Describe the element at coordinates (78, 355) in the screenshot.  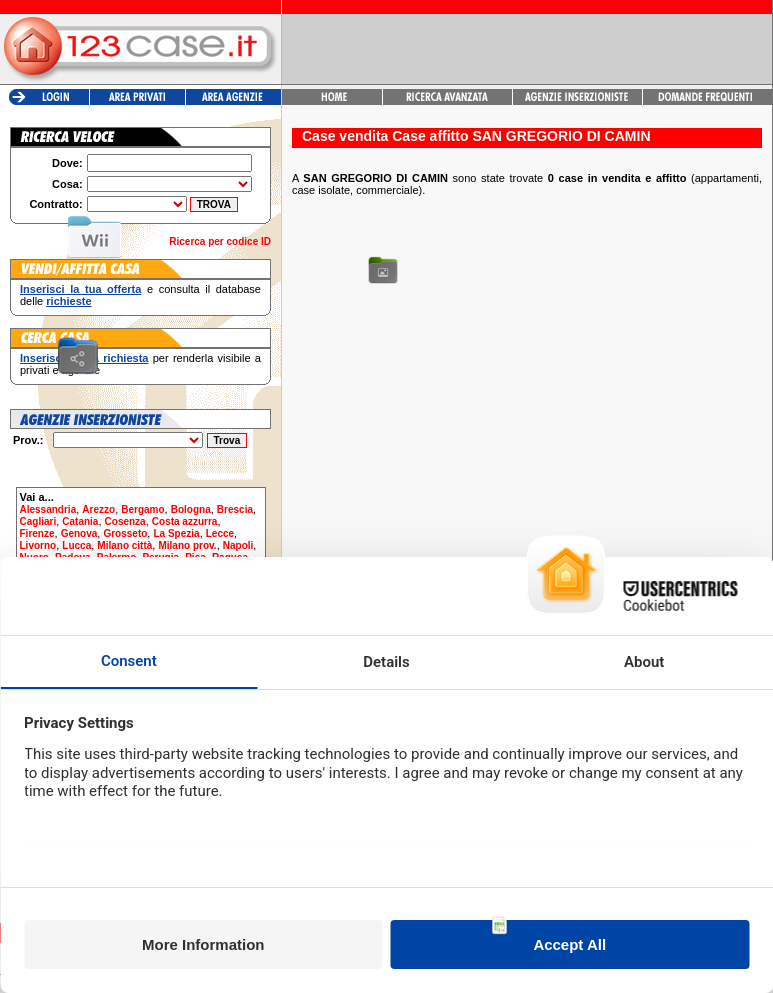
I see `open your public shared folder` at that location.